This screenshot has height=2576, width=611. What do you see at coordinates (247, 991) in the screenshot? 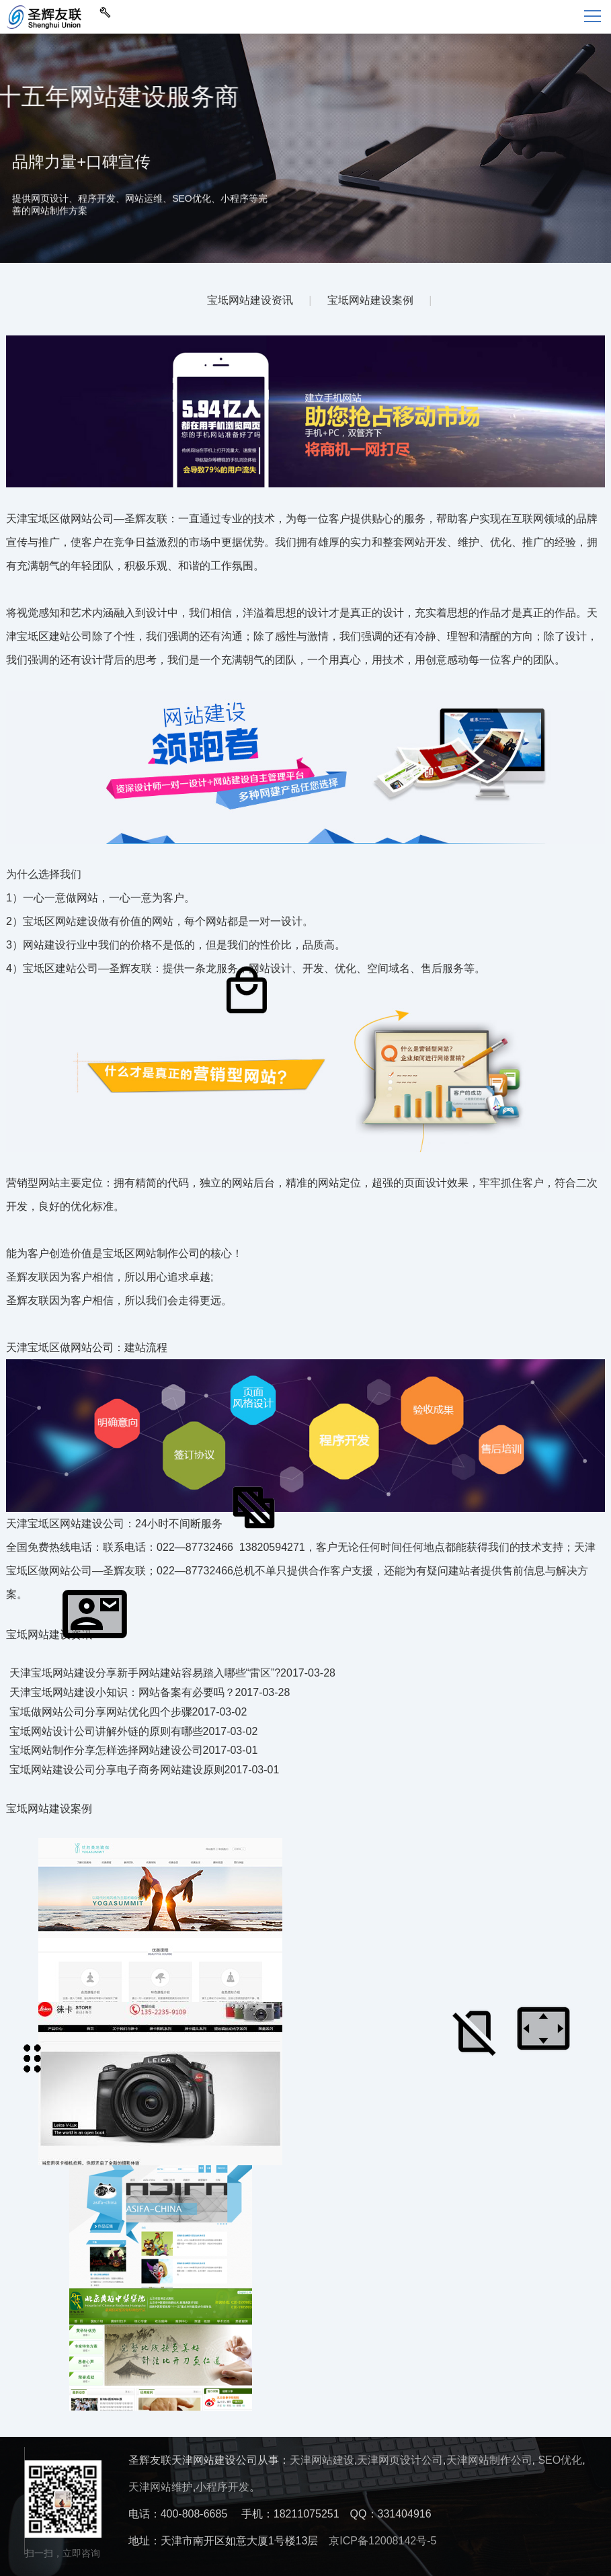
I see `access shopping or retail features` at bounding box center [247, 991].